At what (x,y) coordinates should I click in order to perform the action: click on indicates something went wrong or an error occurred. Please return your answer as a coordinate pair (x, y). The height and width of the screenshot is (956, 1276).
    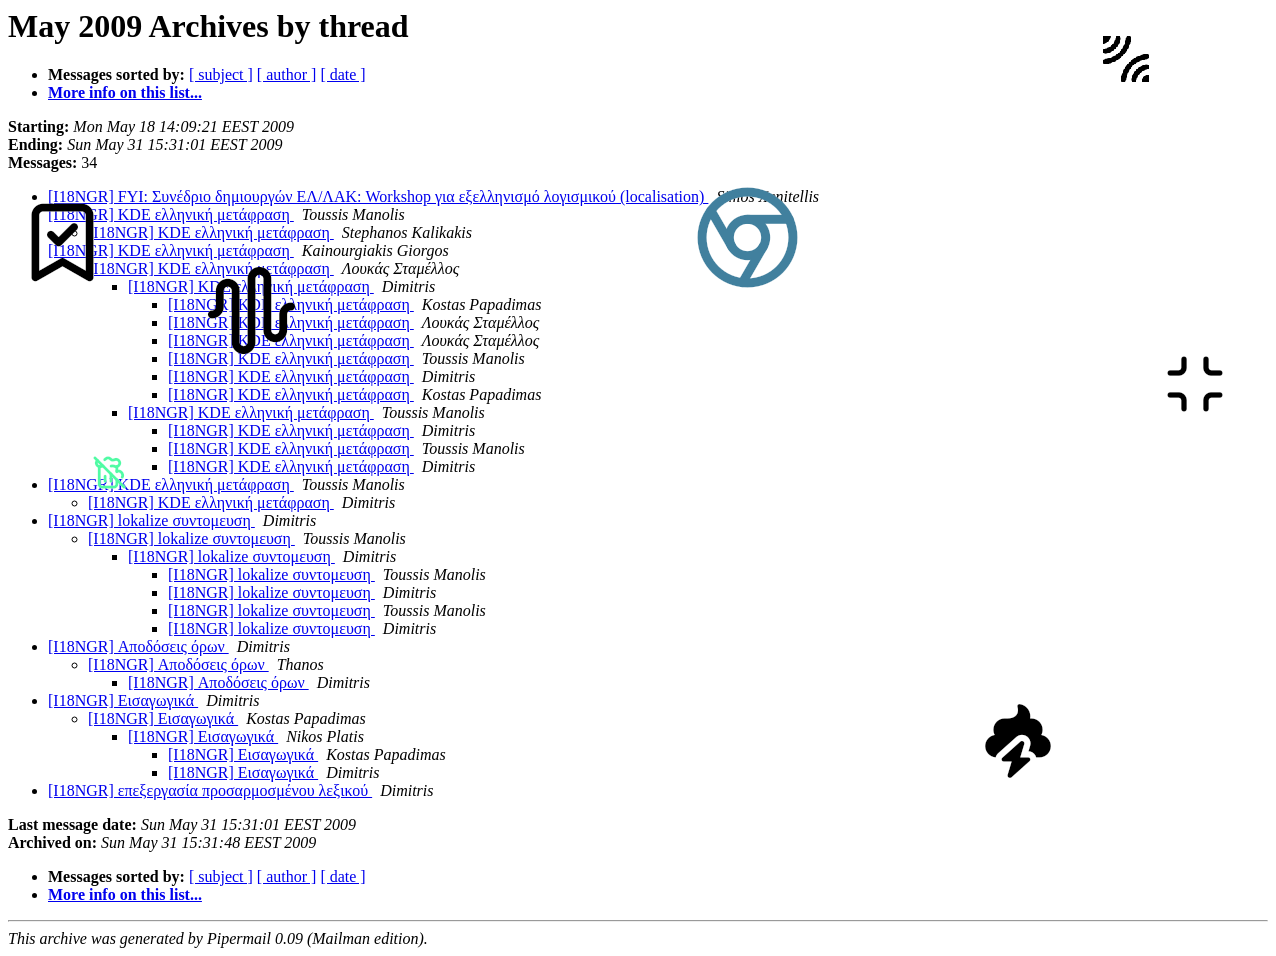
    Looking at the image, I should click on (1018, 741).